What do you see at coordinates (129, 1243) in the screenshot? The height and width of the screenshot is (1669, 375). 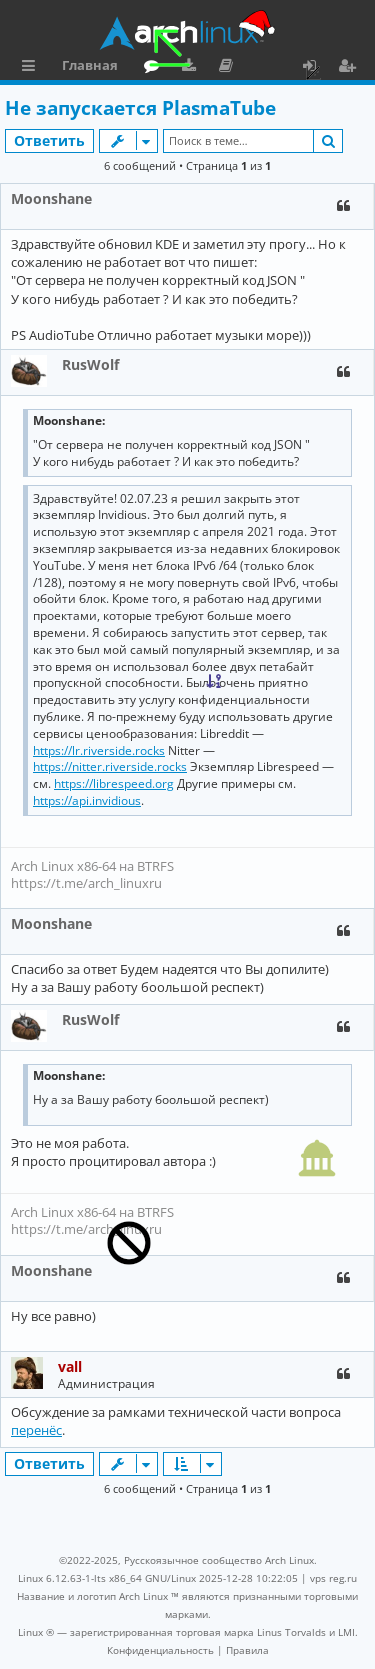 I see `indicates a blocked or prohibited action` at bounding box center [129, 1243].